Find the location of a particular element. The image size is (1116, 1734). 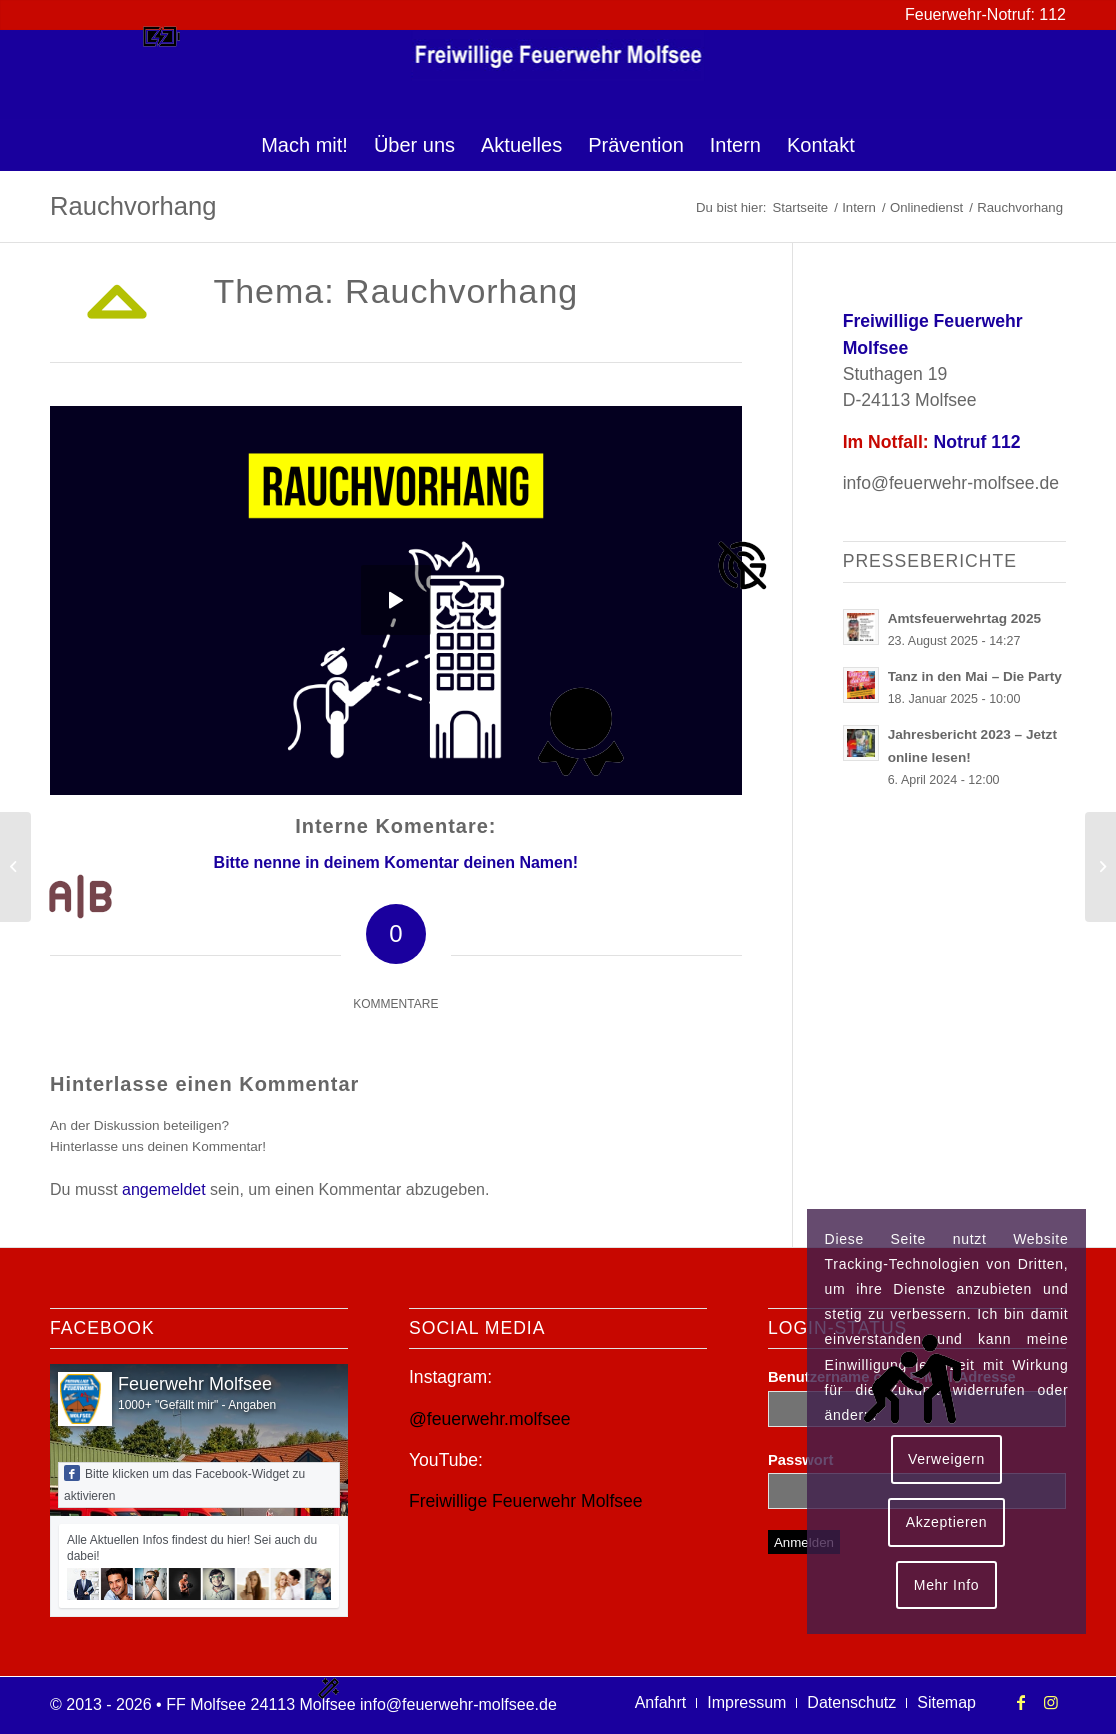

radar or scanning feature disabled is located at coordinates (742, 565).